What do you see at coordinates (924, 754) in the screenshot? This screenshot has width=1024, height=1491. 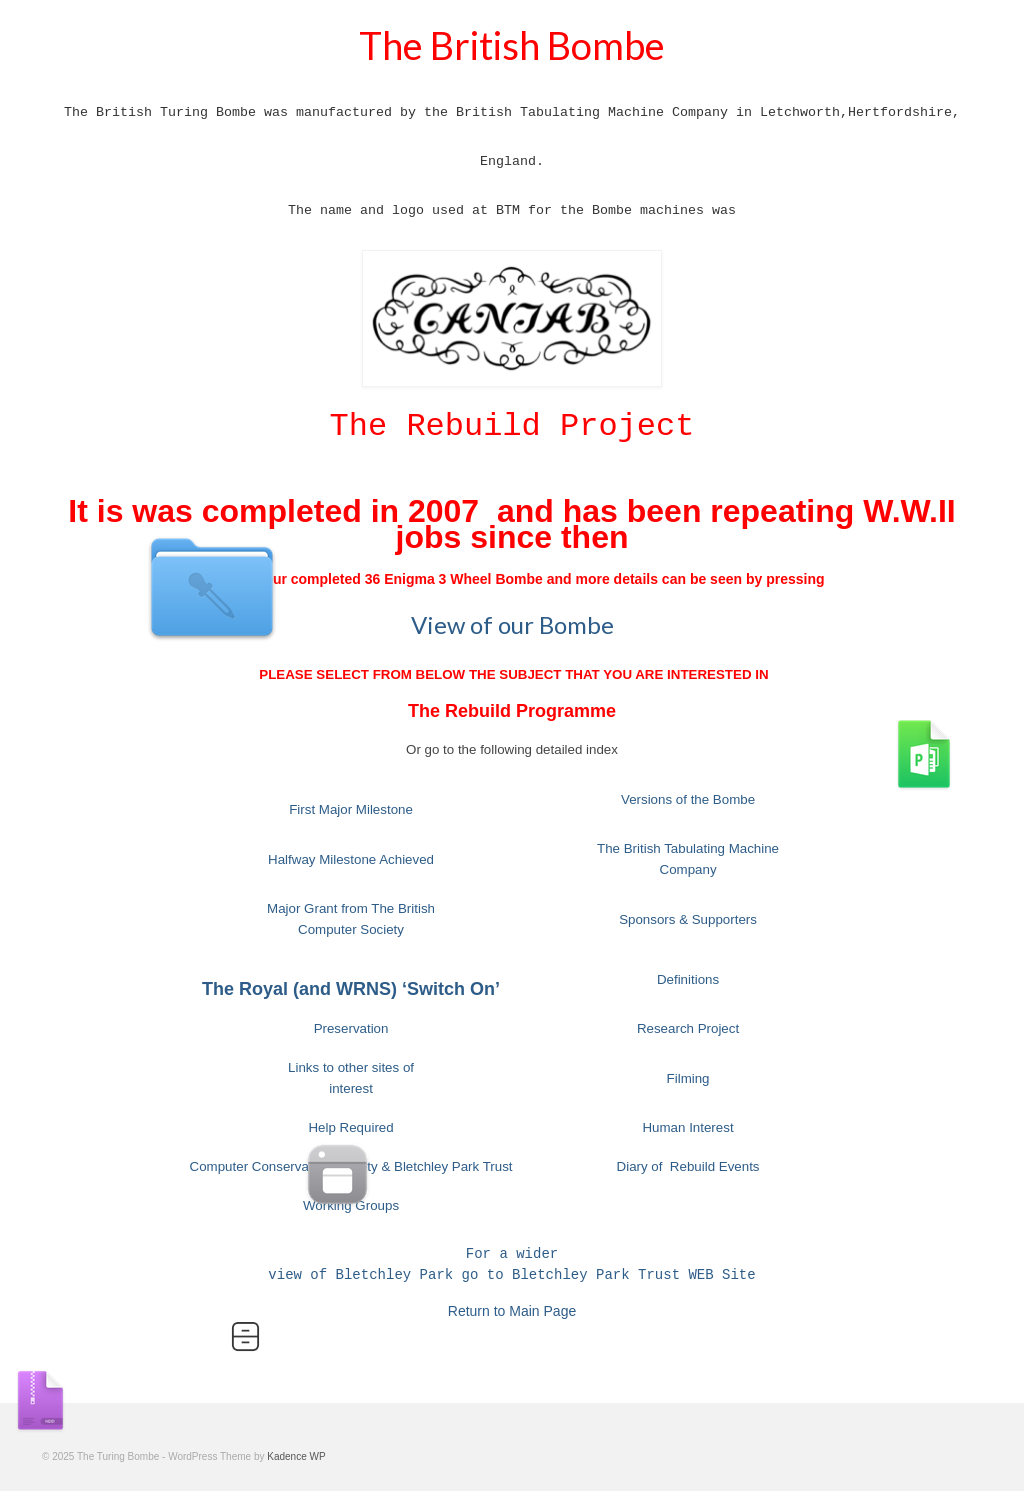 I see `a microsoft publisher document file` at bounding box center [924, 754].